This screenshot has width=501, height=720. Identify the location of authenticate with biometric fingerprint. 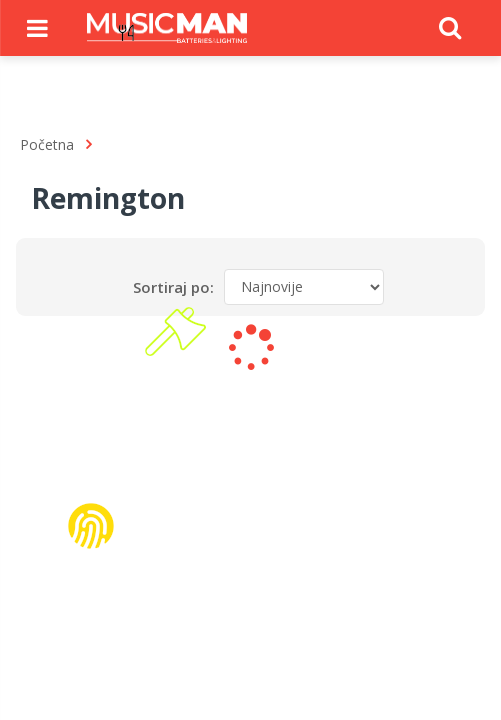
(91, 526).